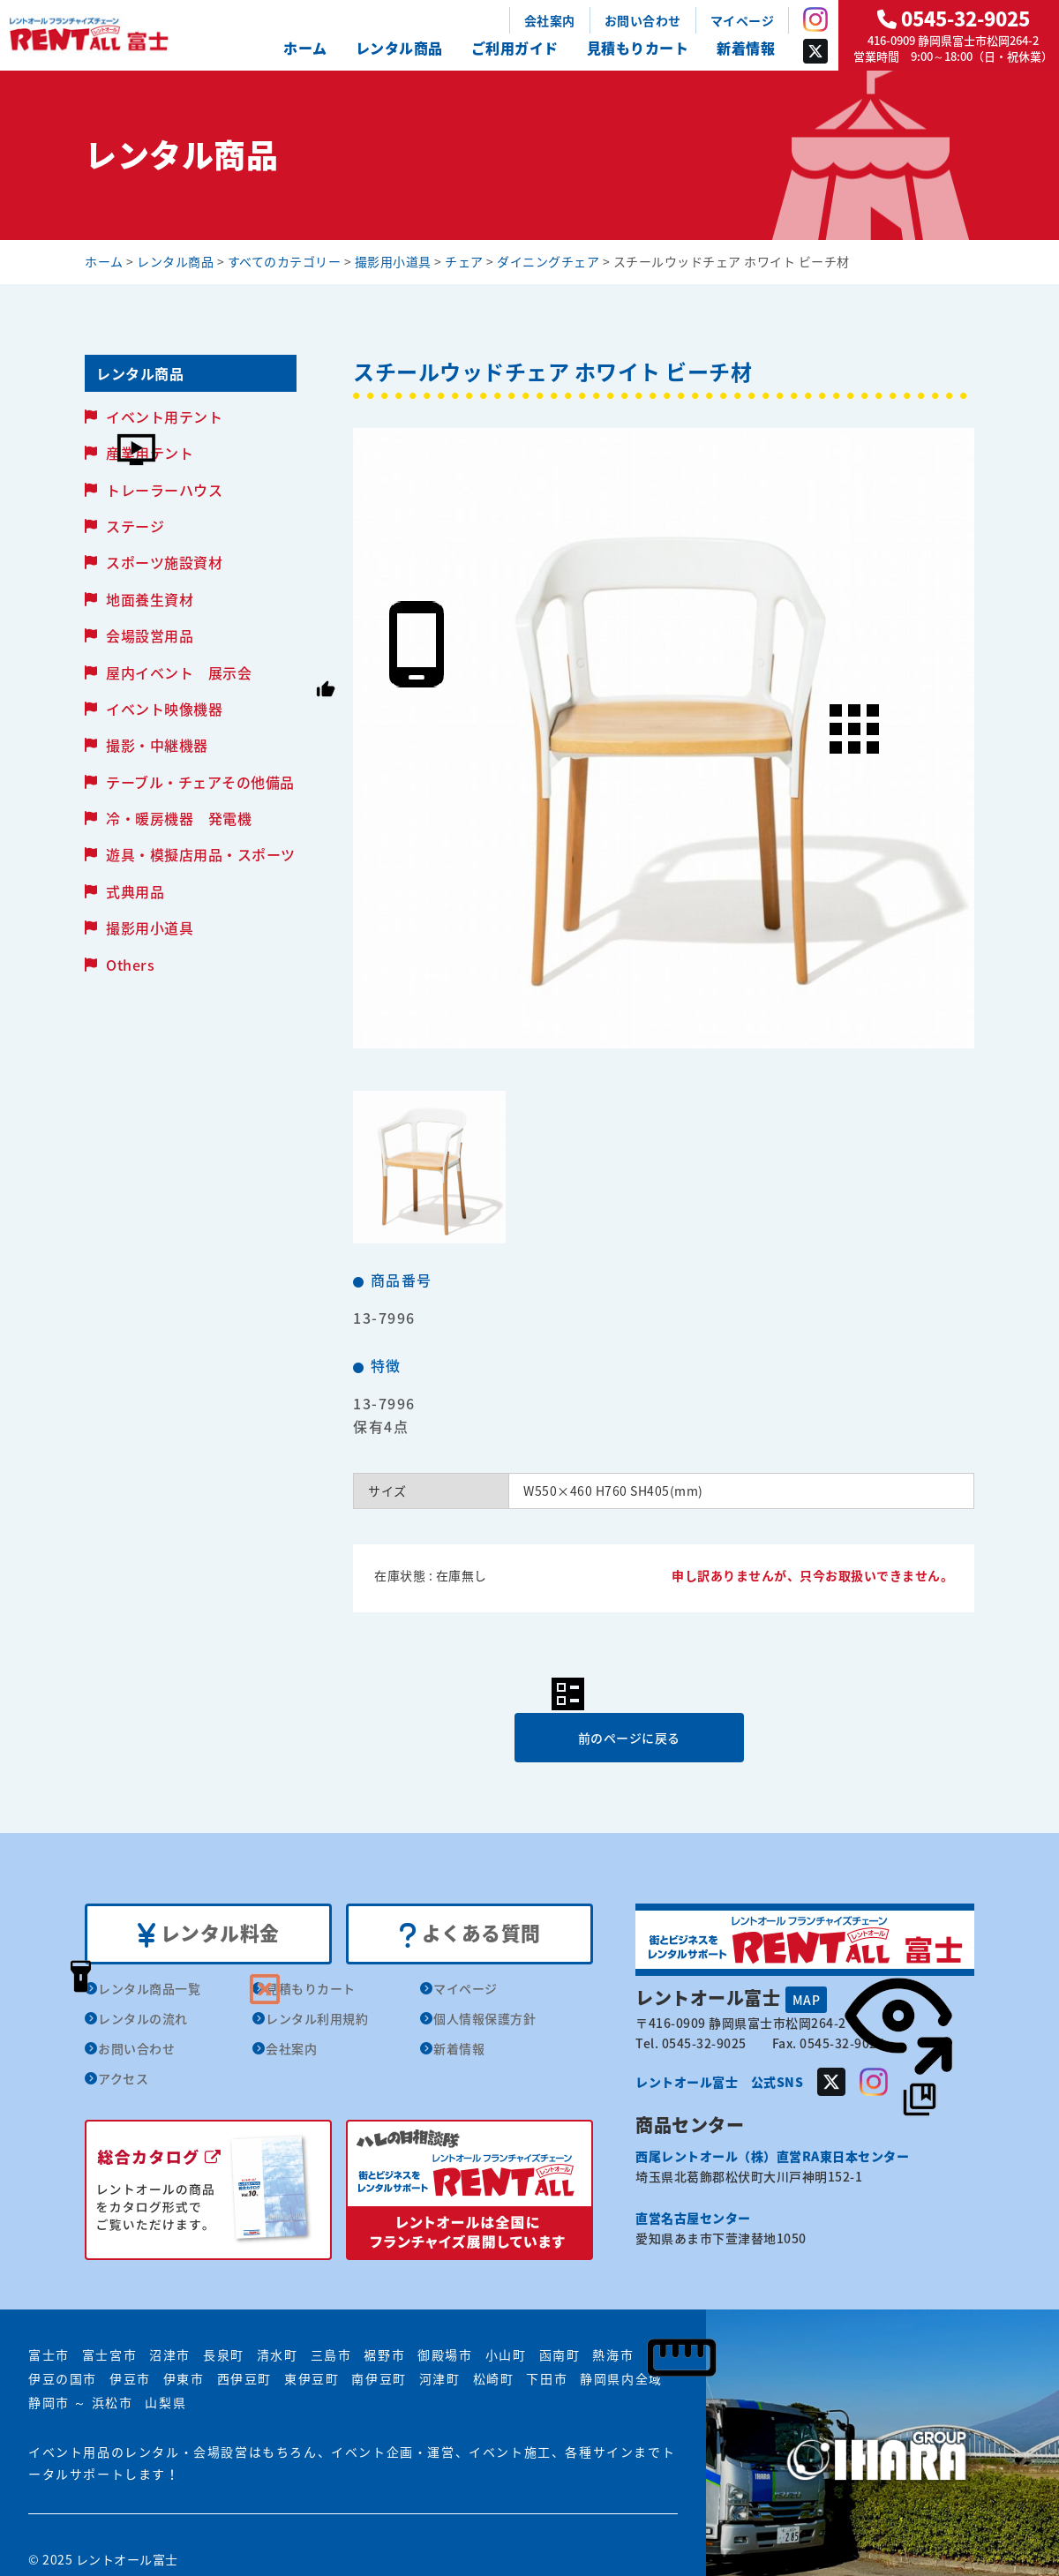 The height and width of the screenshot is (2576, 1059). I want to click on toggle flashlight on/off, so click(80, 1976).